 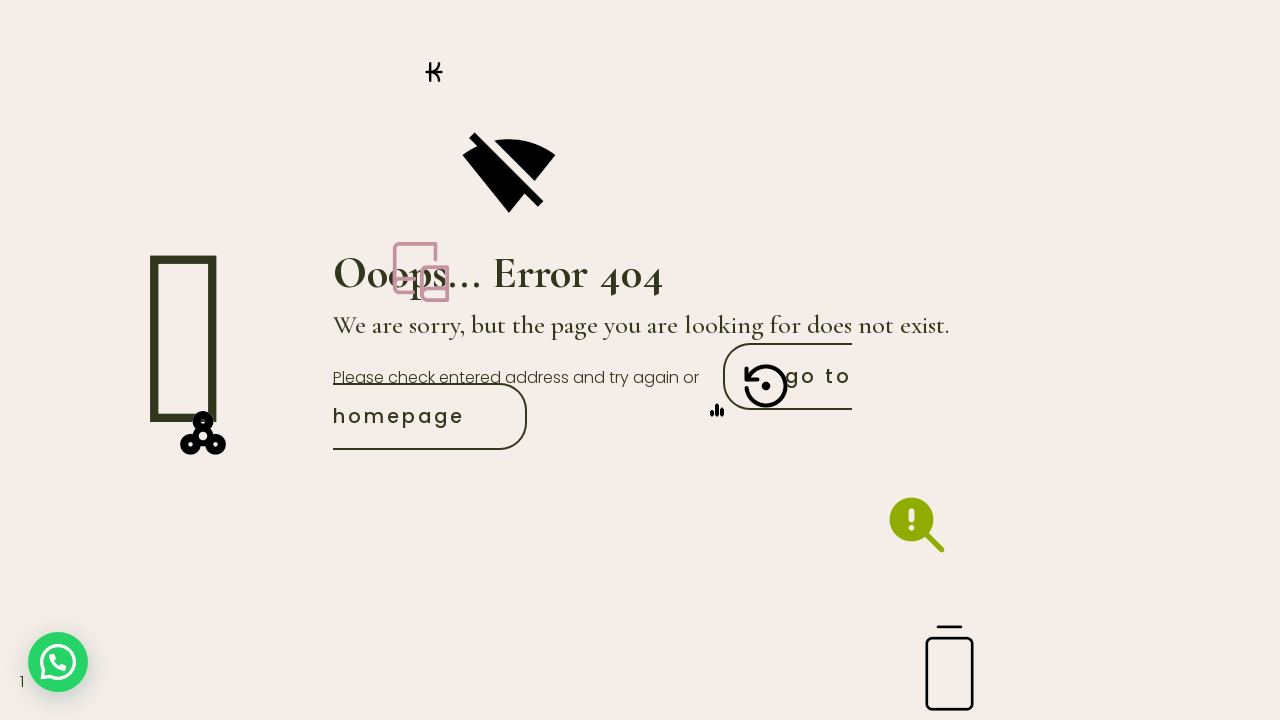 What do you see at coordinates (766, 386) in the screenshot?
I see `restore to a previous state` at bounding box center [766, 386].